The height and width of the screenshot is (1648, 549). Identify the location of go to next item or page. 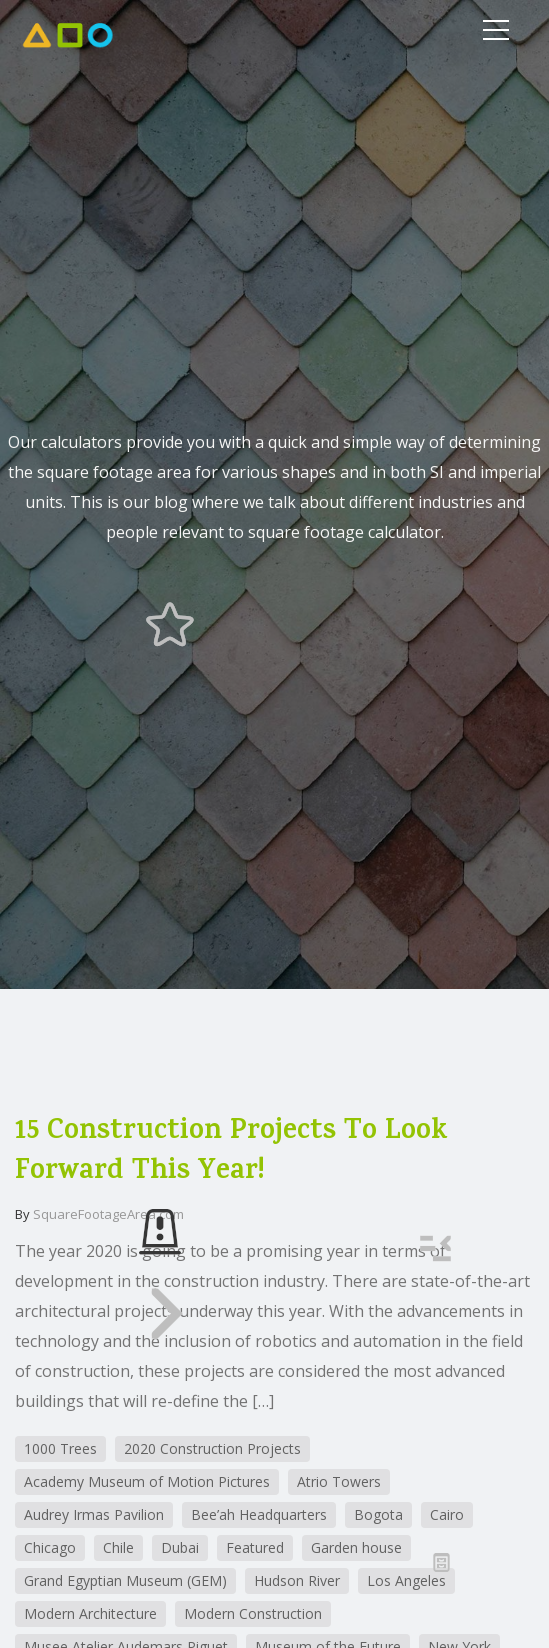
(168, 1313).